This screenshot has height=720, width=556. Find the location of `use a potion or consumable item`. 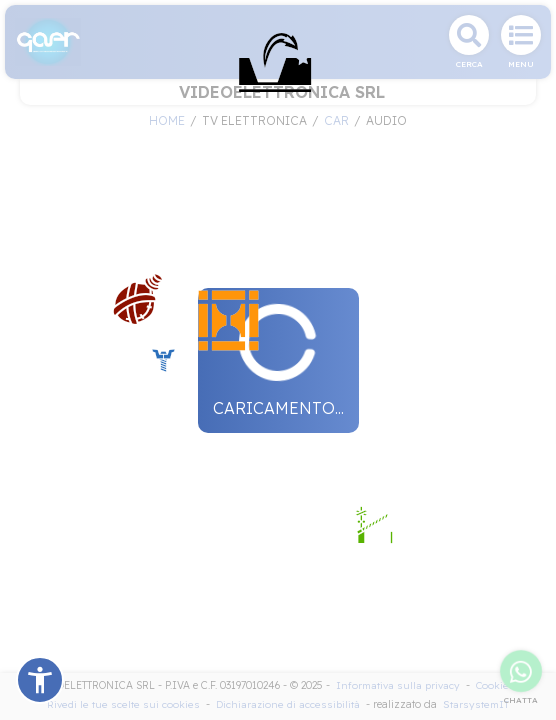

use a potion or consumable item is located at coordinates (138, 299).